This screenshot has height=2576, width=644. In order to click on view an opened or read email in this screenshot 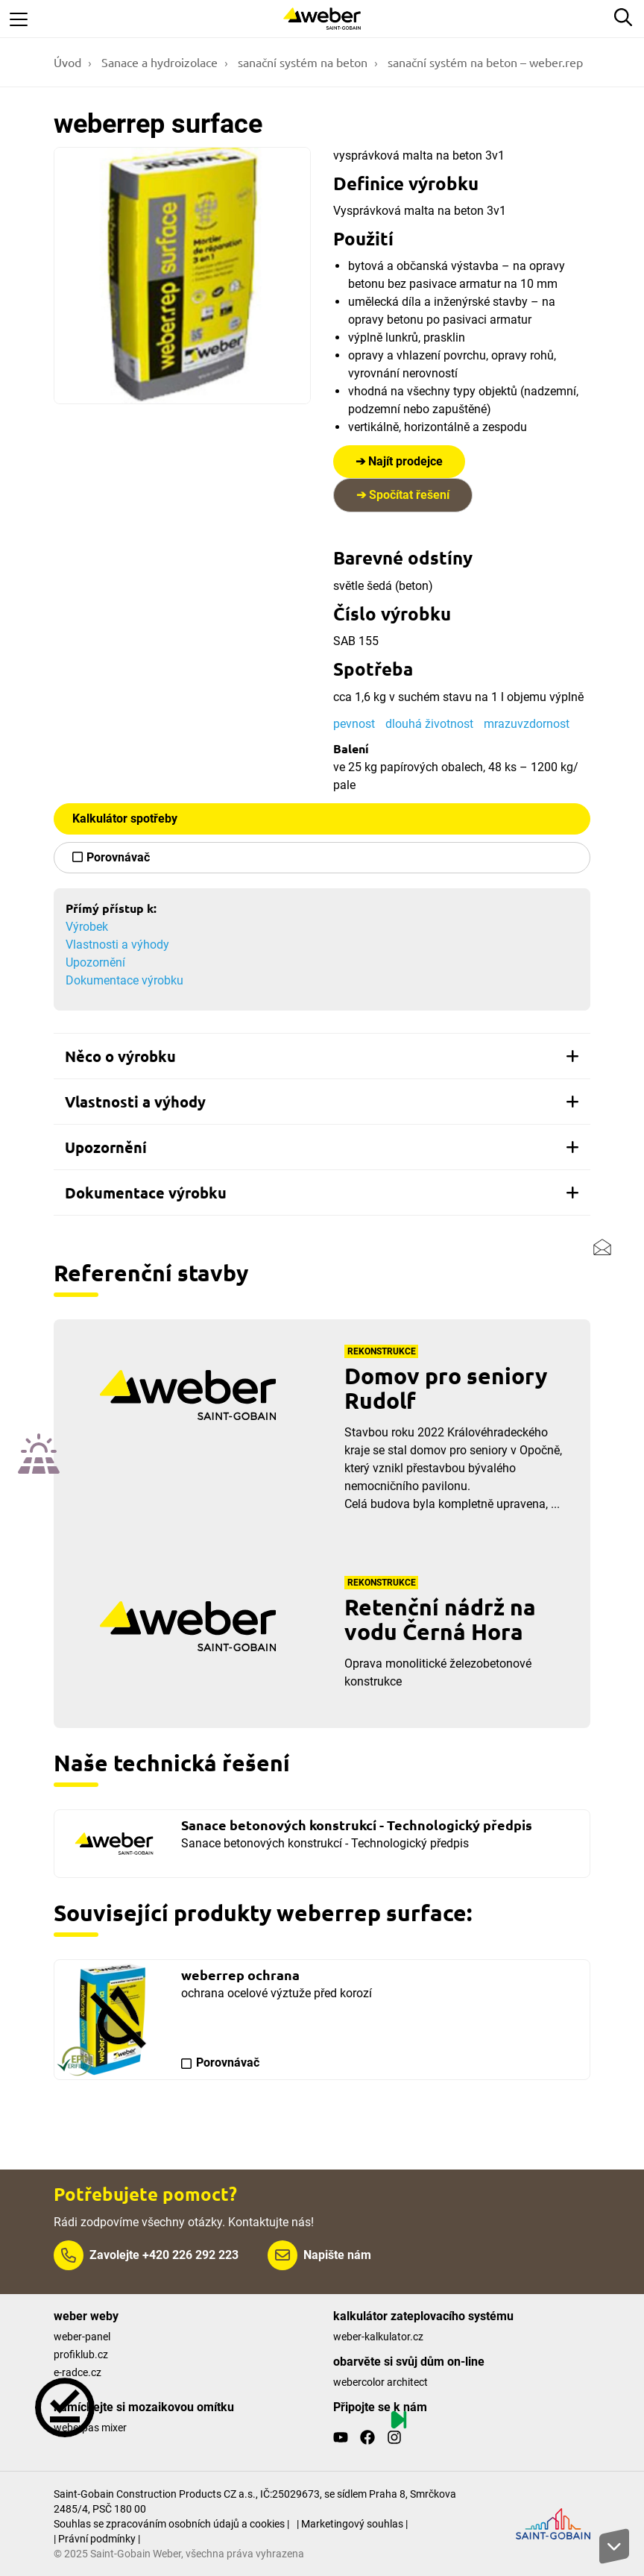, I will do `click(602, 1248)`.